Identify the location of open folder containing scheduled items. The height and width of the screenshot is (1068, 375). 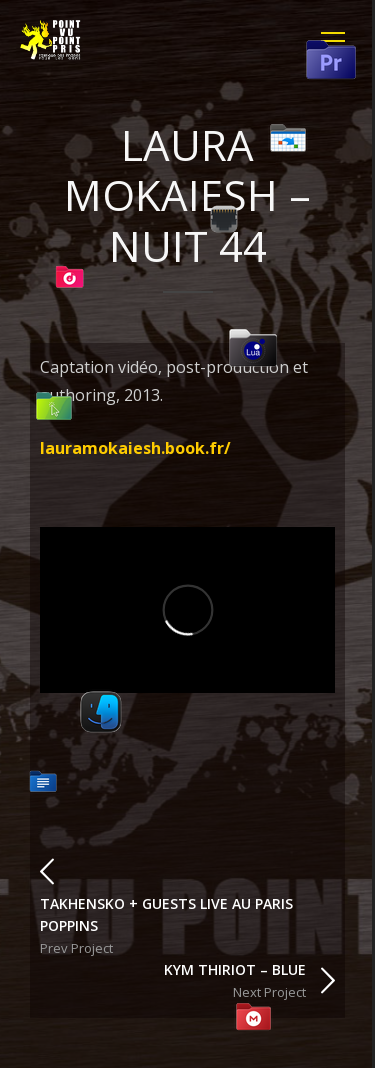
(288, 139).